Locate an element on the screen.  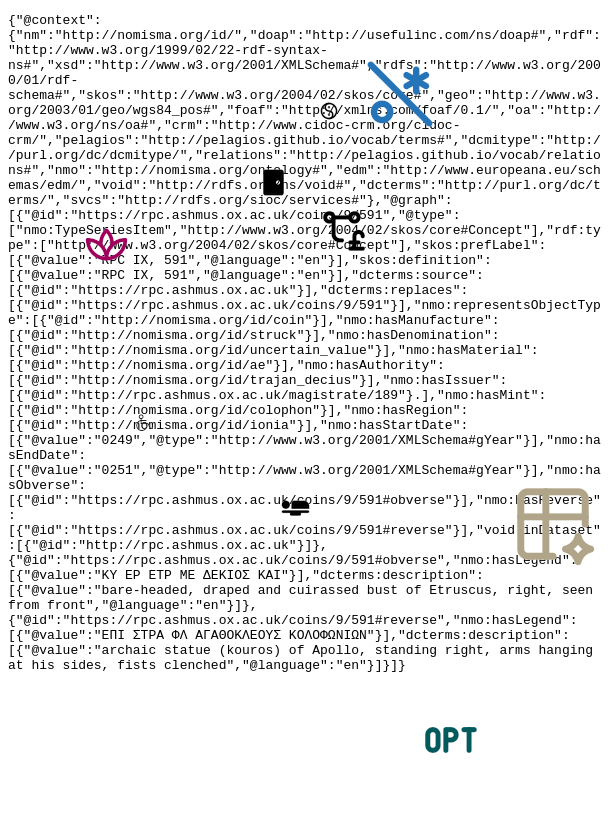
send an HTTP OPTIONS request is located at coordinates (451, 740).